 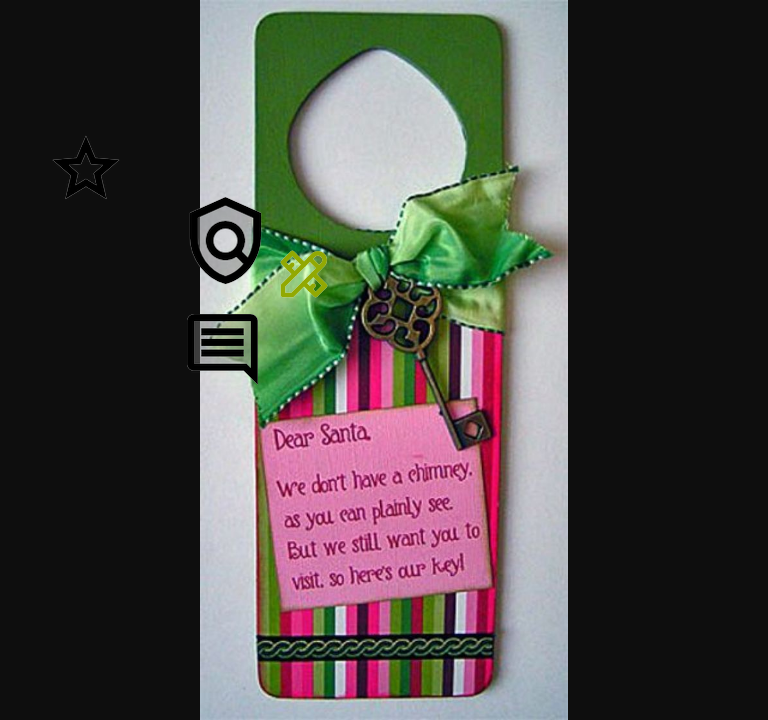 What do you see at coordinates (225, 240) in the screenshot?
I see `view privacy policy or terms` at bounding box center [225, 240].